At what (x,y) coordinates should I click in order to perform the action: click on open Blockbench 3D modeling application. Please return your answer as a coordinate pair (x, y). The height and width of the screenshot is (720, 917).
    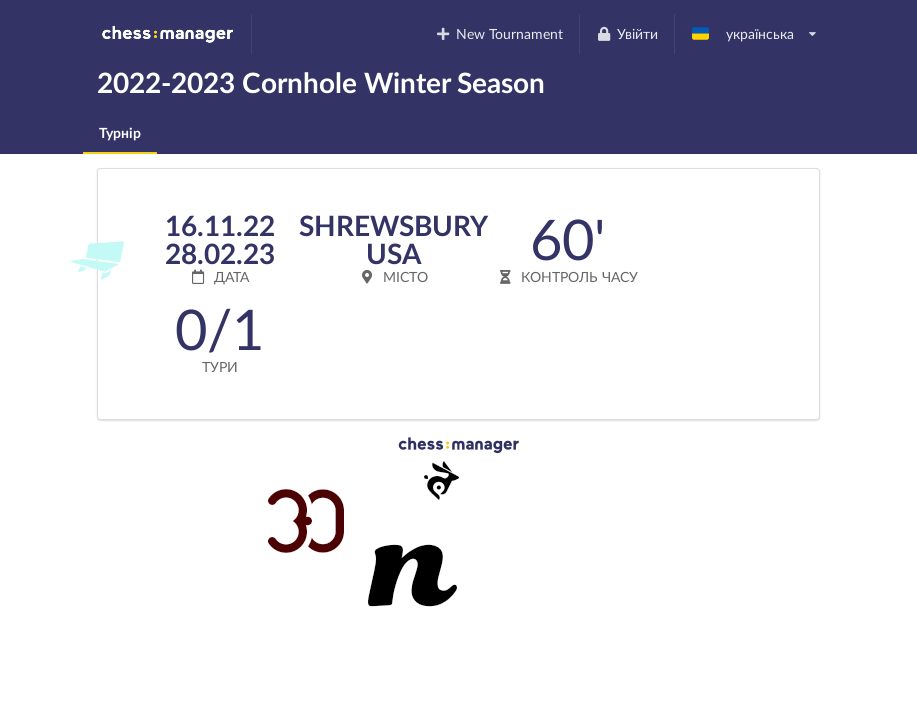
    Looking at the image, I should click on (97, 260).